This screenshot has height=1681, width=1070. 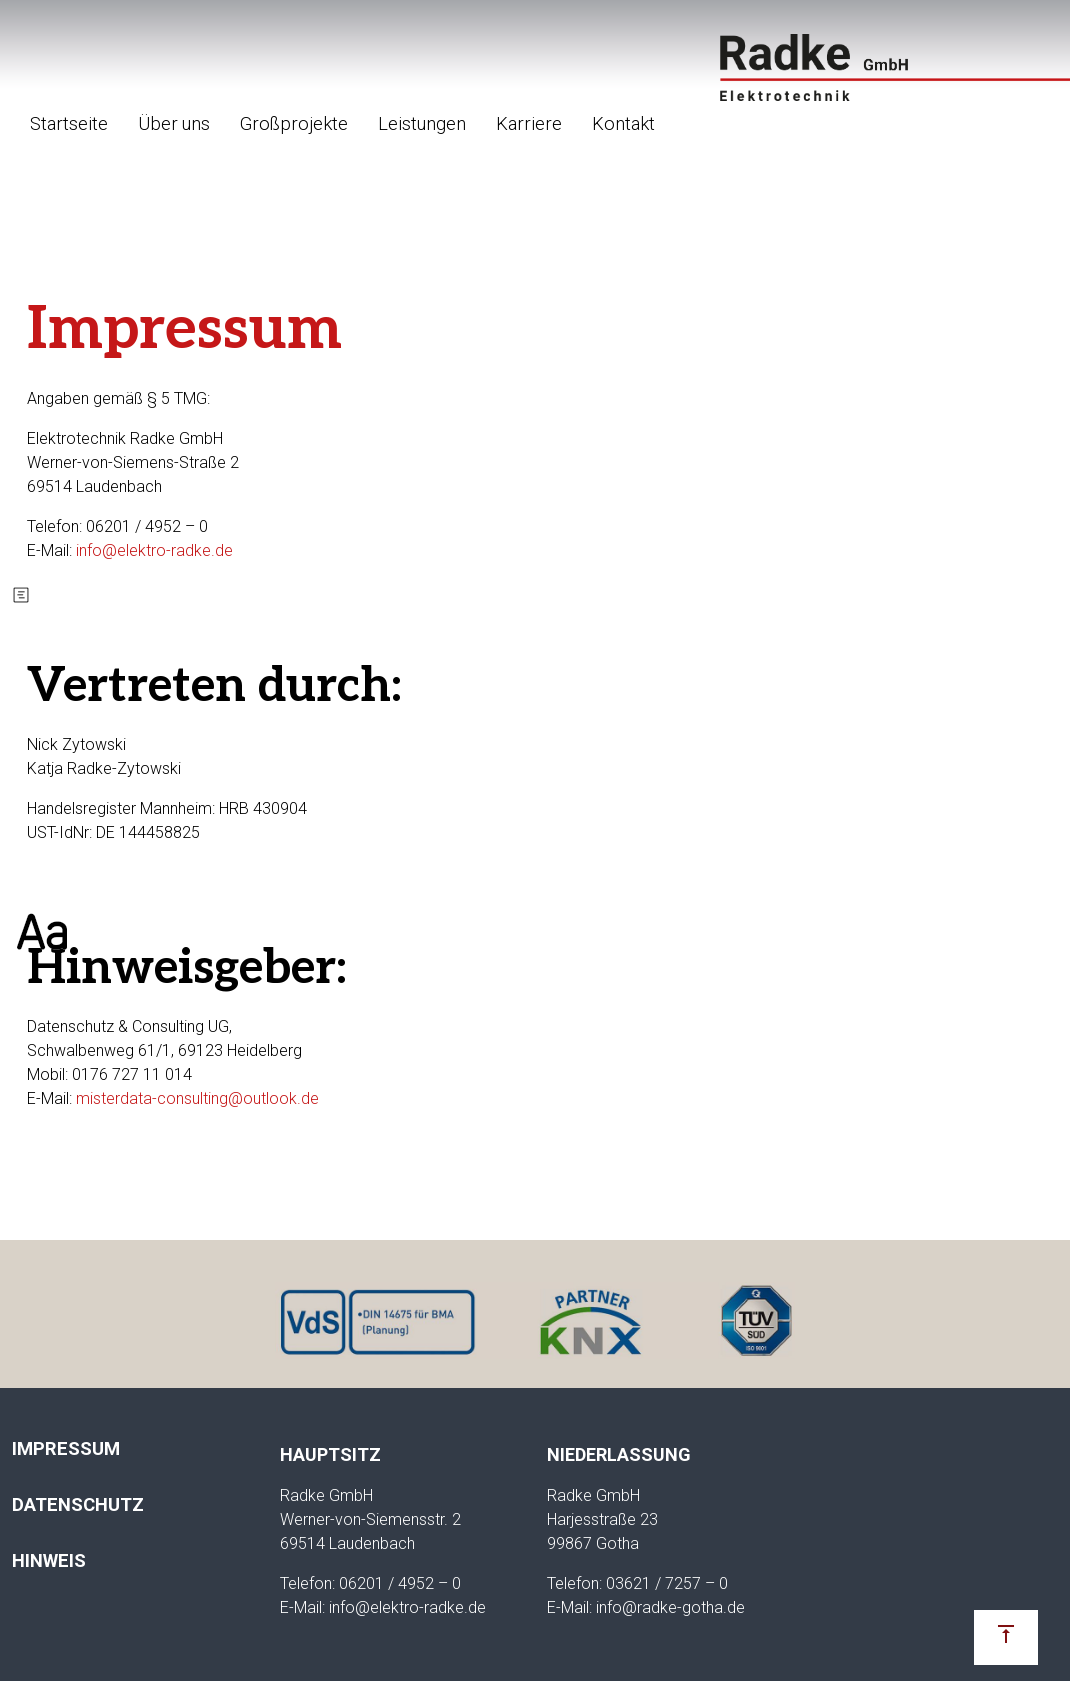 What do you see at coordinates (42, 934) in the screenshot?
I see `adjust text formatting and font settings` at bounding box center [42, 934].